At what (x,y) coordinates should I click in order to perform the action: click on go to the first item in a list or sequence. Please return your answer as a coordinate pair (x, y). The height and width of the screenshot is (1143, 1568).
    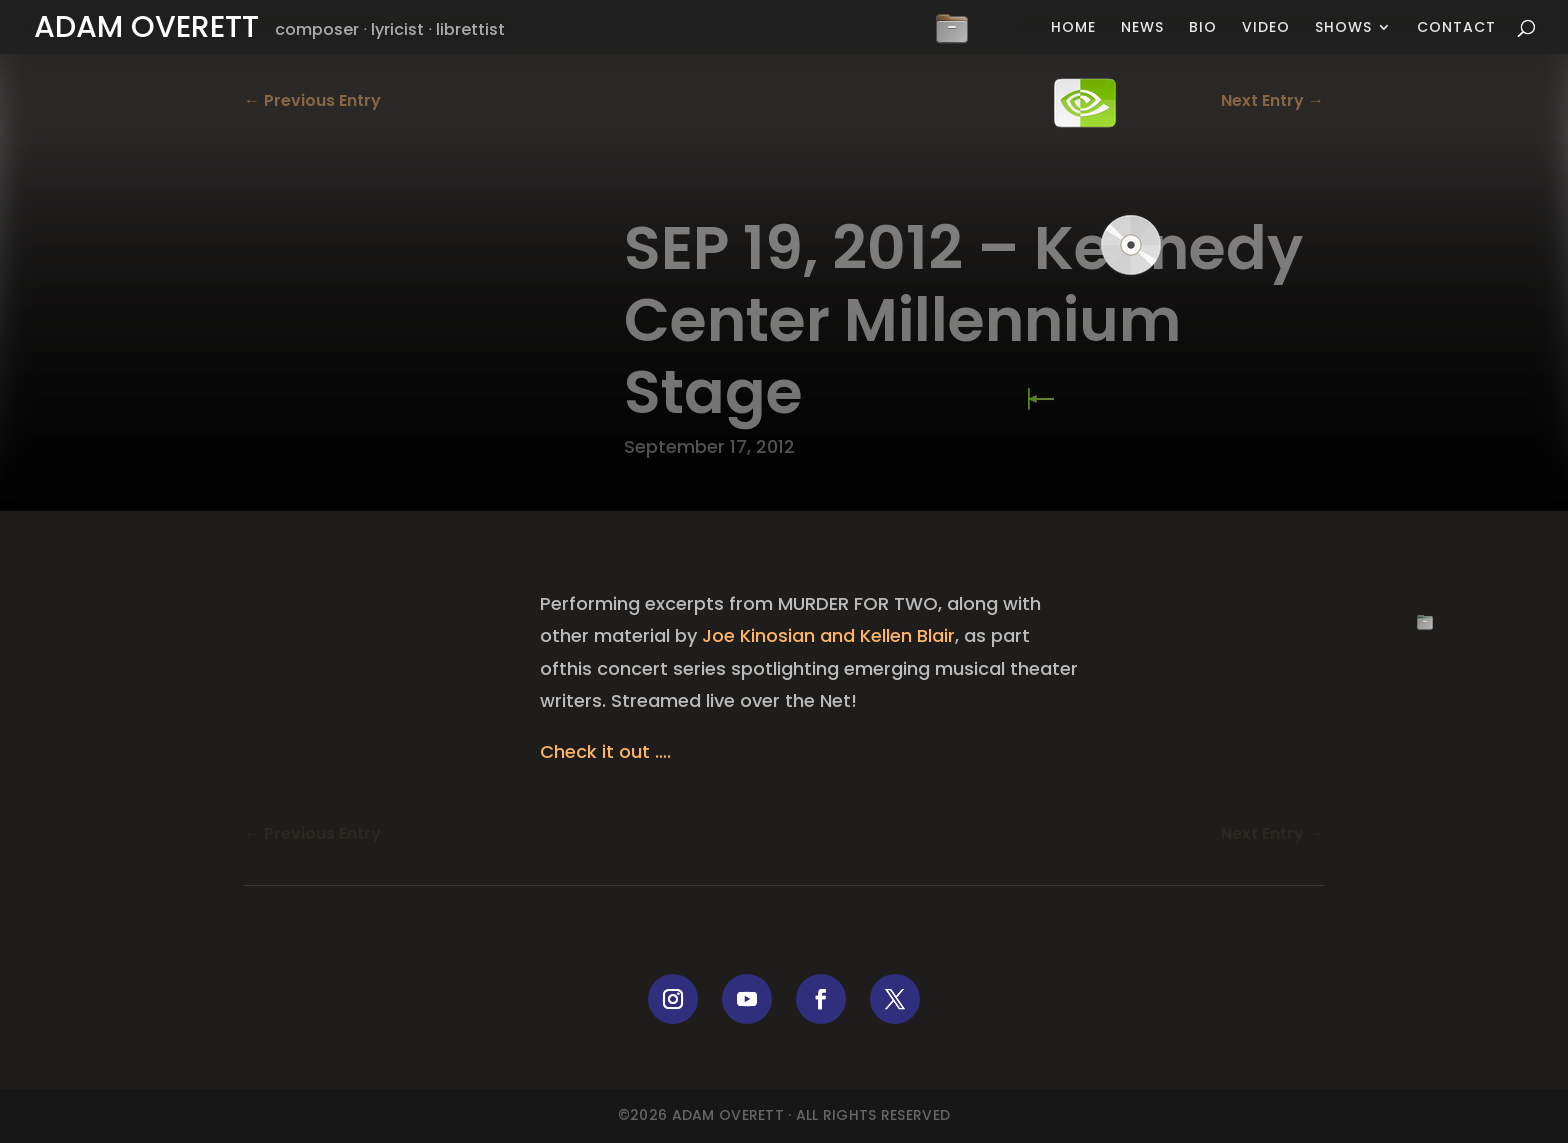
    Looking at the image, I should click on (1041, 399).